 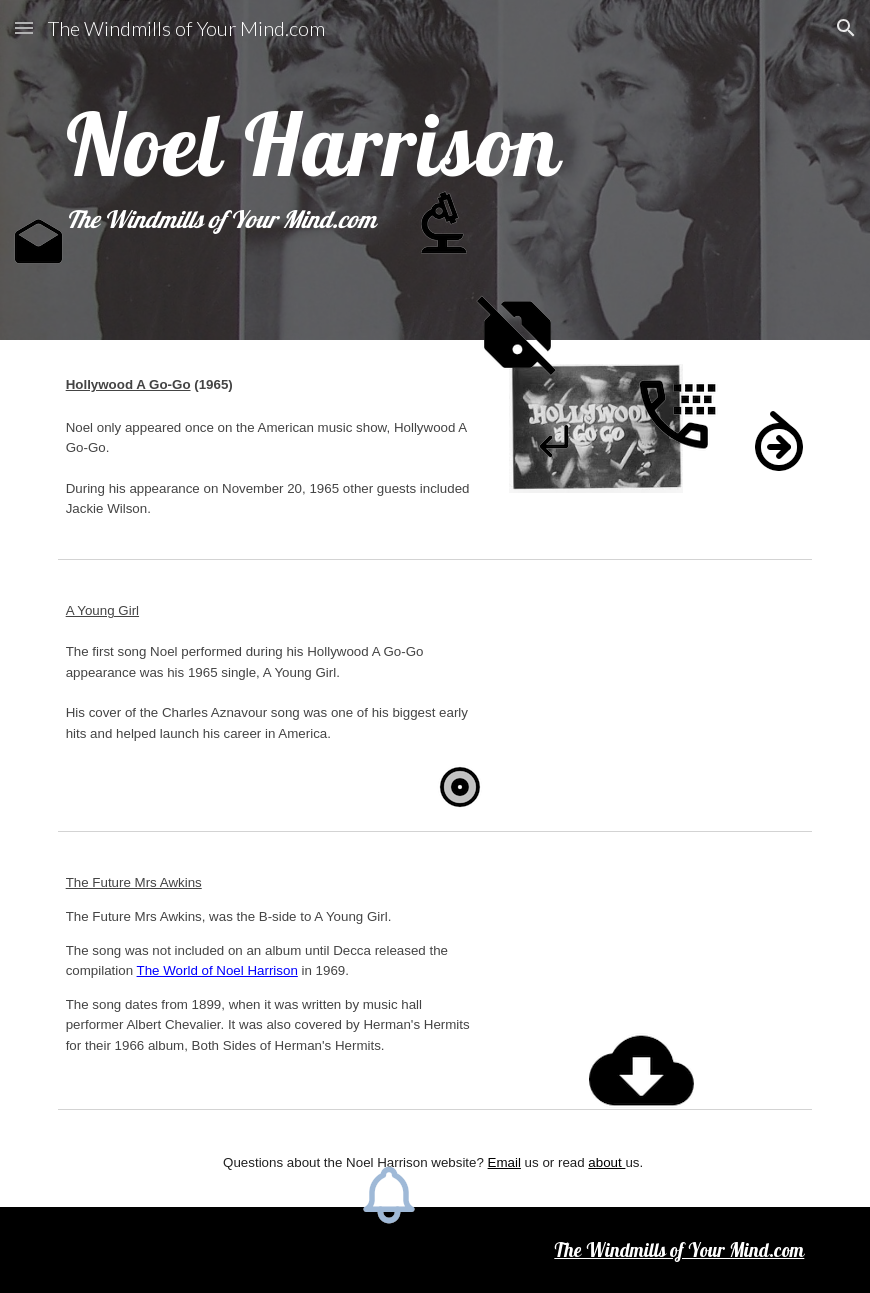 What do you see at coordinates (779, 441) in the screenshot?
I see `navigate to Doctrine PHP library documentation` at bounding box center [779, 441].